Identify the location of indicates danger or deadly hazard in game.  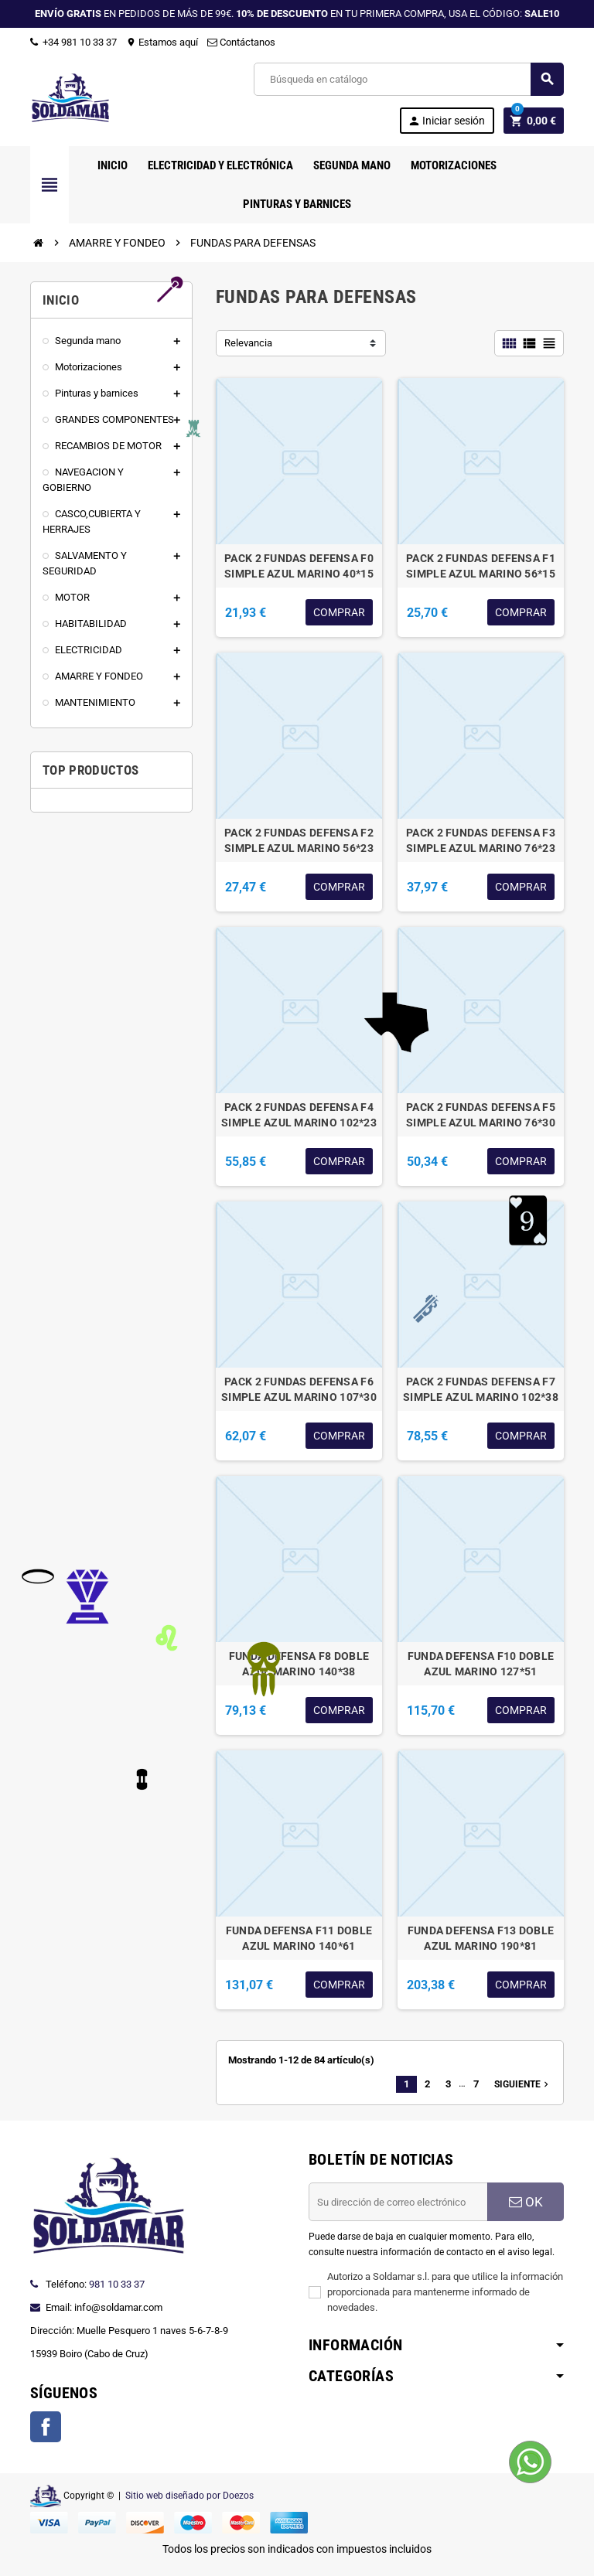
(264, 1669).